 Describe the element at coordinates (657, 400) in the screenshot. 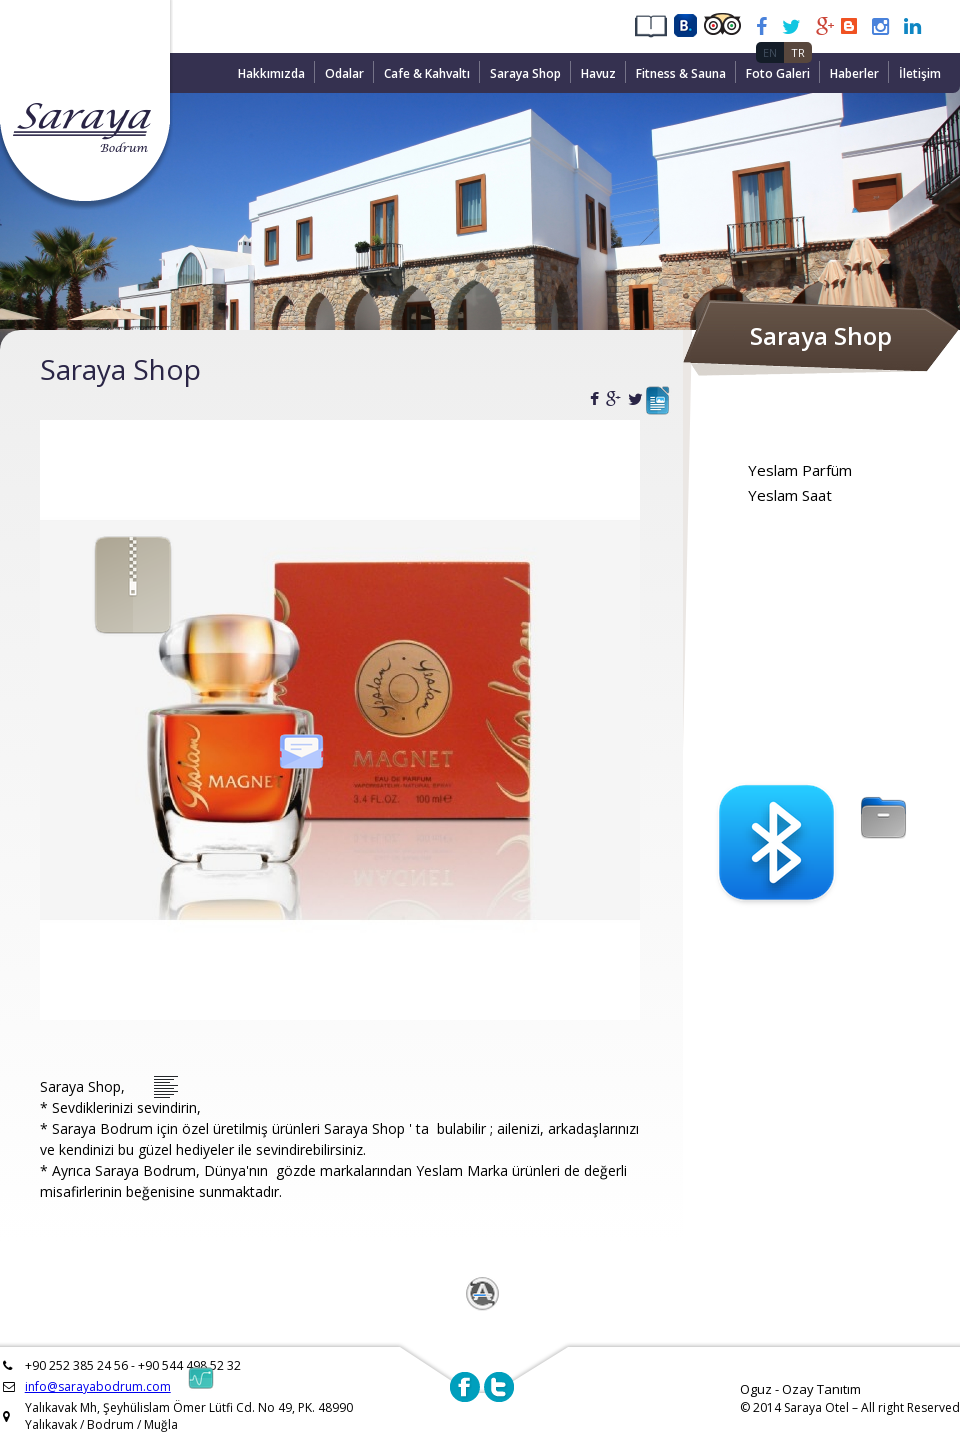

I see `open LibreOffice Writer application` at that location.